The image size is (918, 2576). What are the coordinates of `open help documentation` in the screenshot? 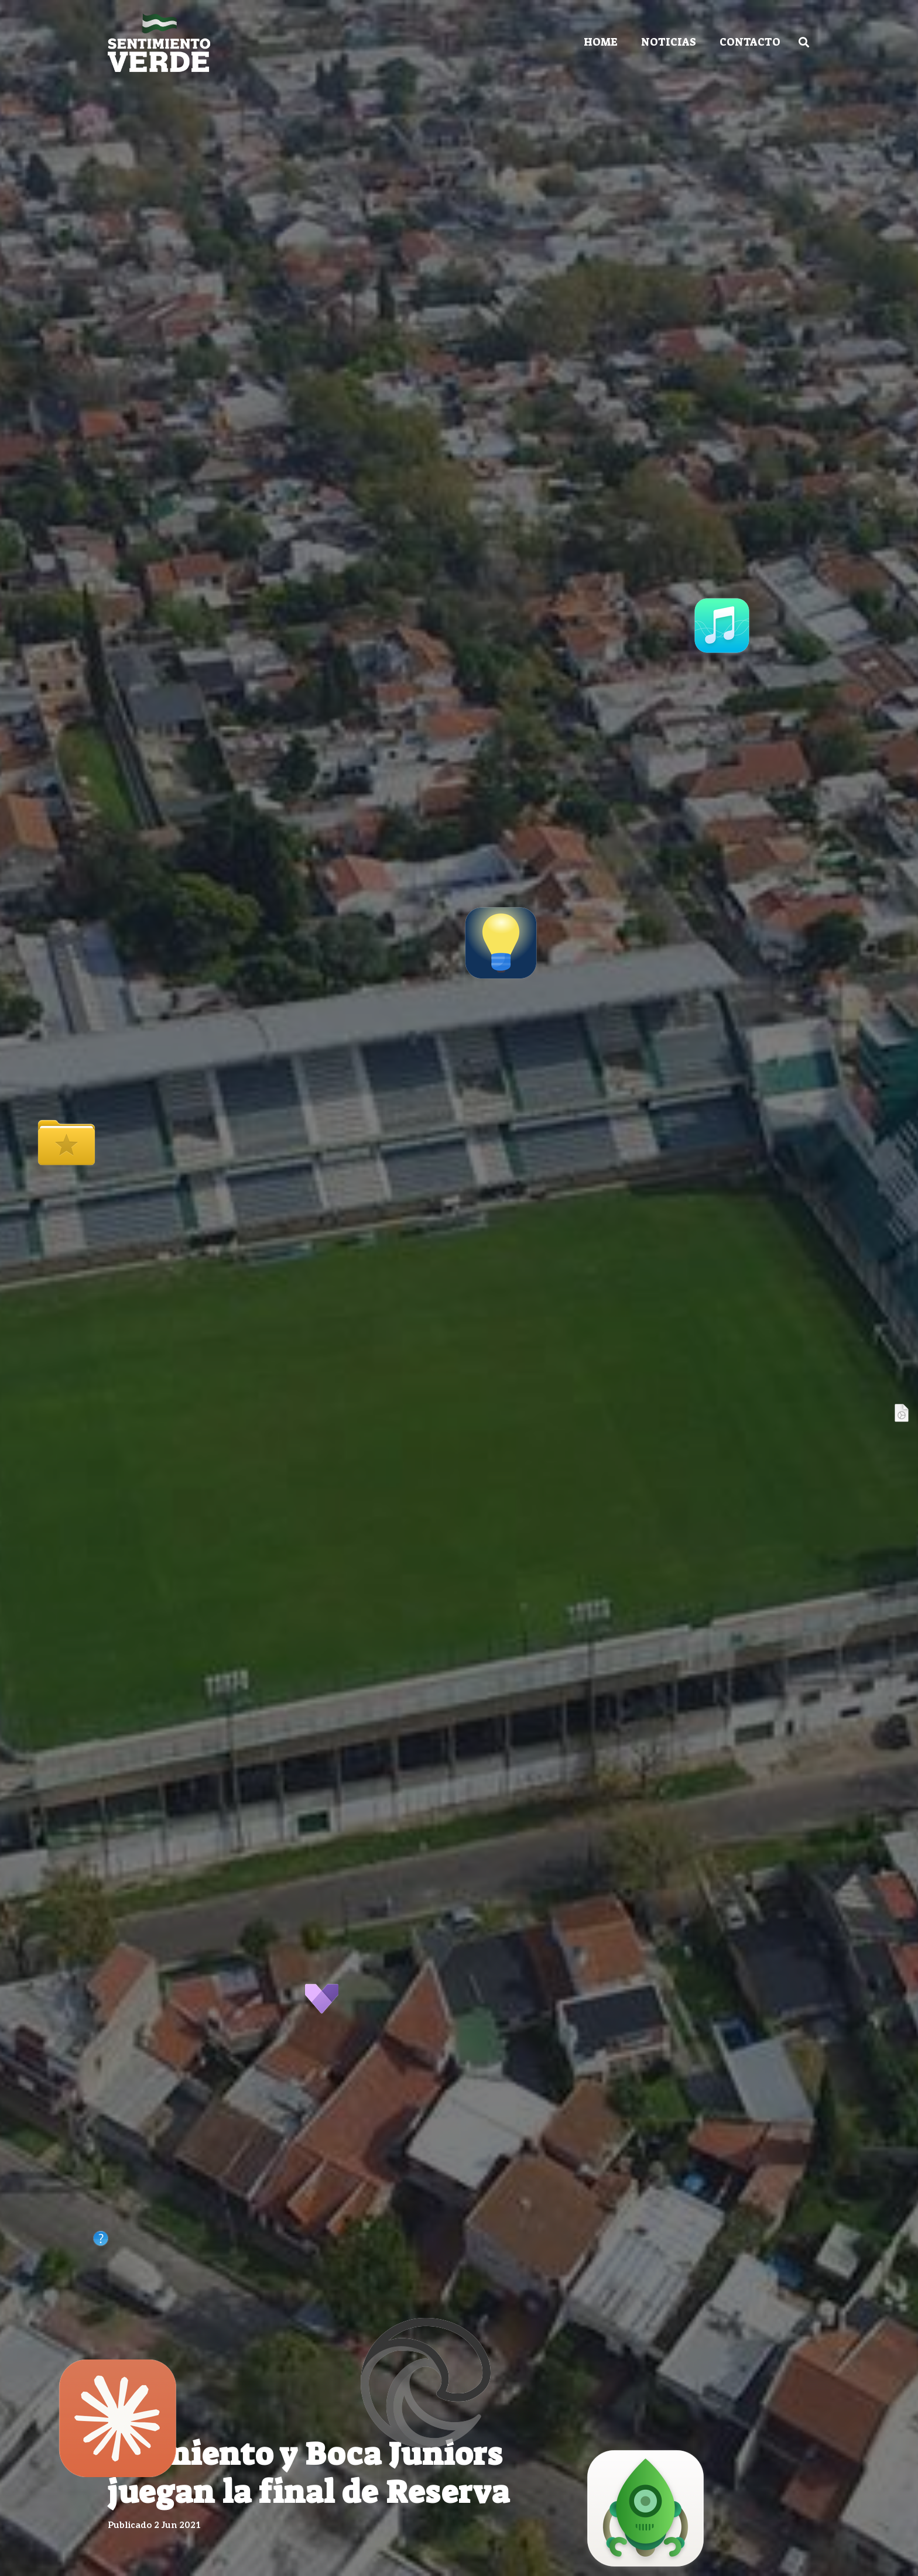 It's located at (101, 2238).